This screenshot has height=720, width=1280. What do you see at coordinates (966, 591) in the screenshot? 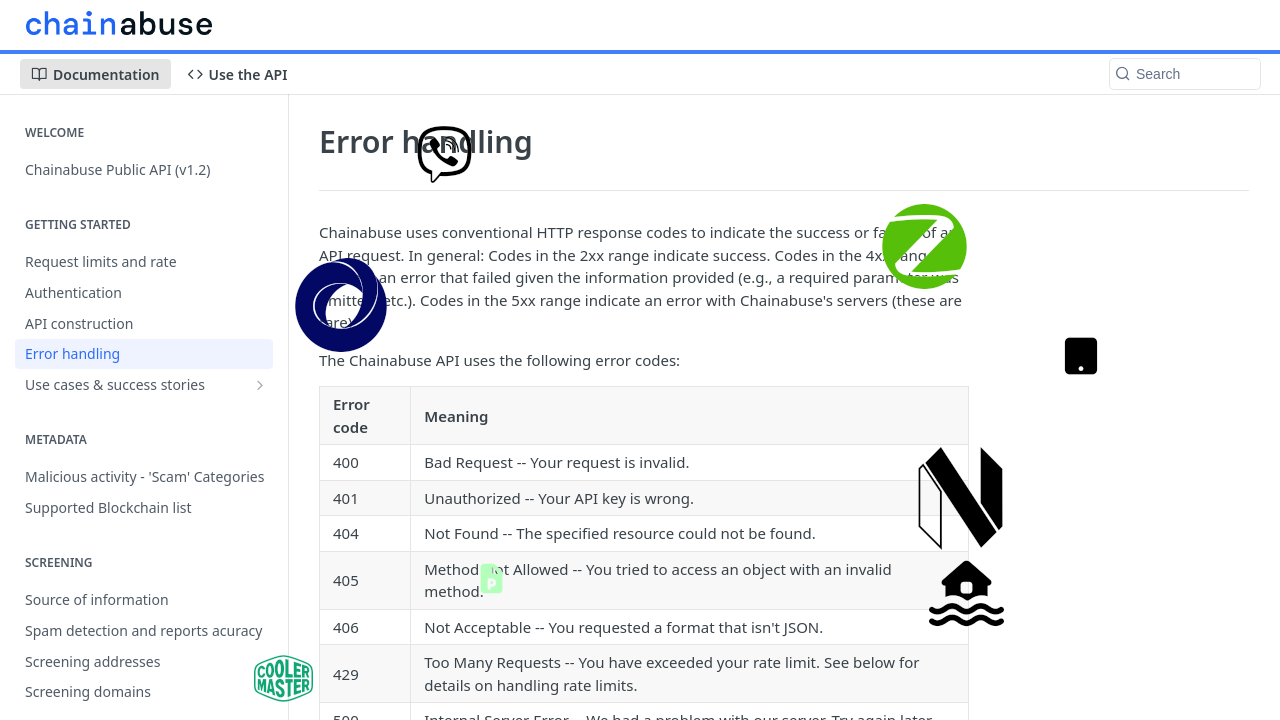
I see `indicates flood warning or water damage alert` at bounding box center [966, 591].